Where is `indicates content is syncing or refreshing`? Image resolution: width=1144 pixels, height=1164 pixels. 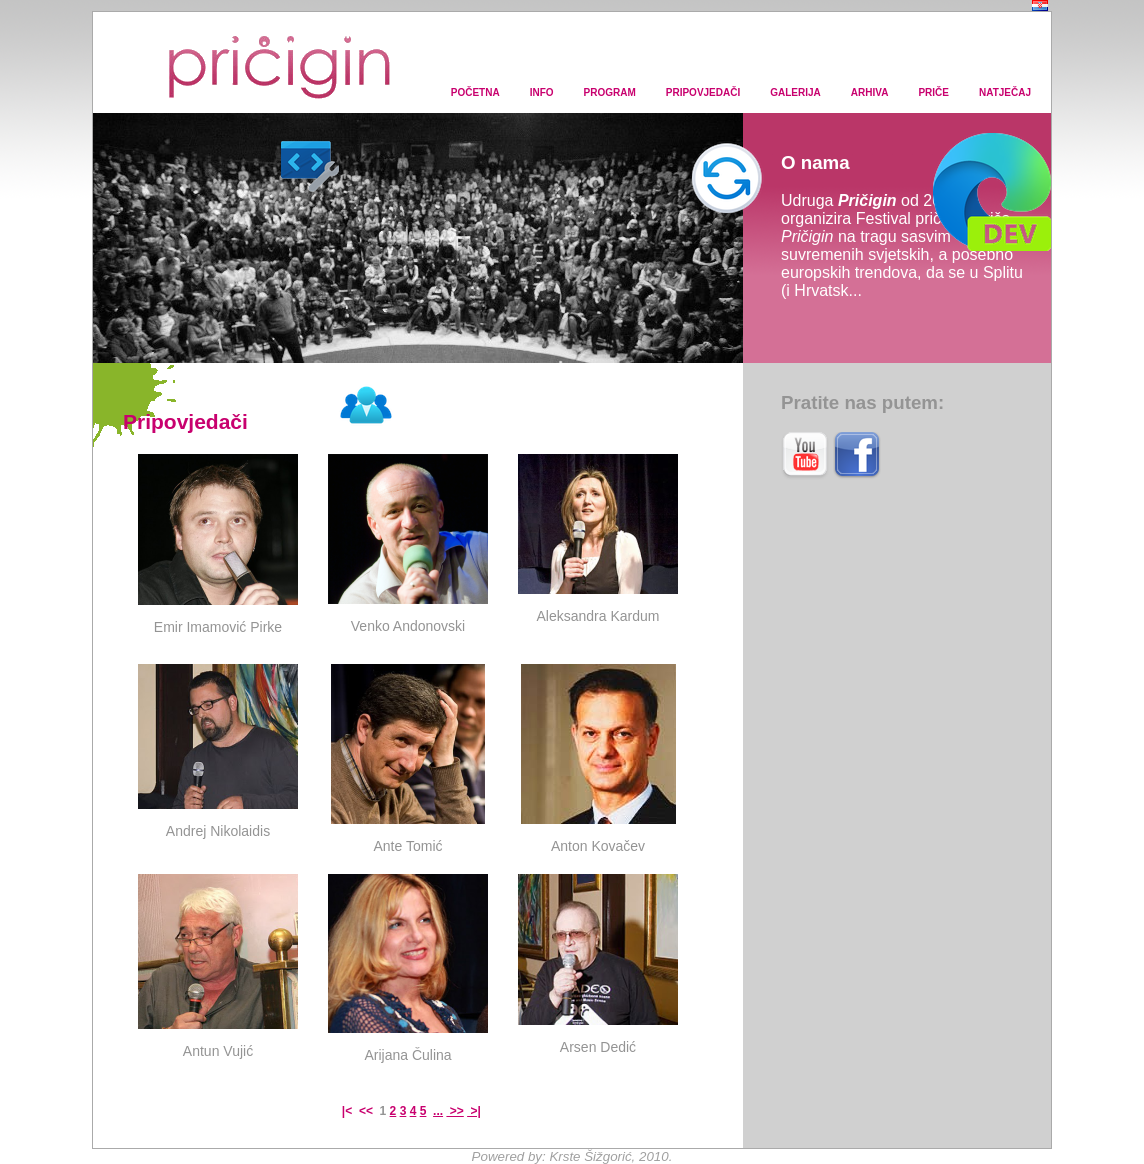 indicates content is syncing or refreshing is located at coordinates (765, 140).